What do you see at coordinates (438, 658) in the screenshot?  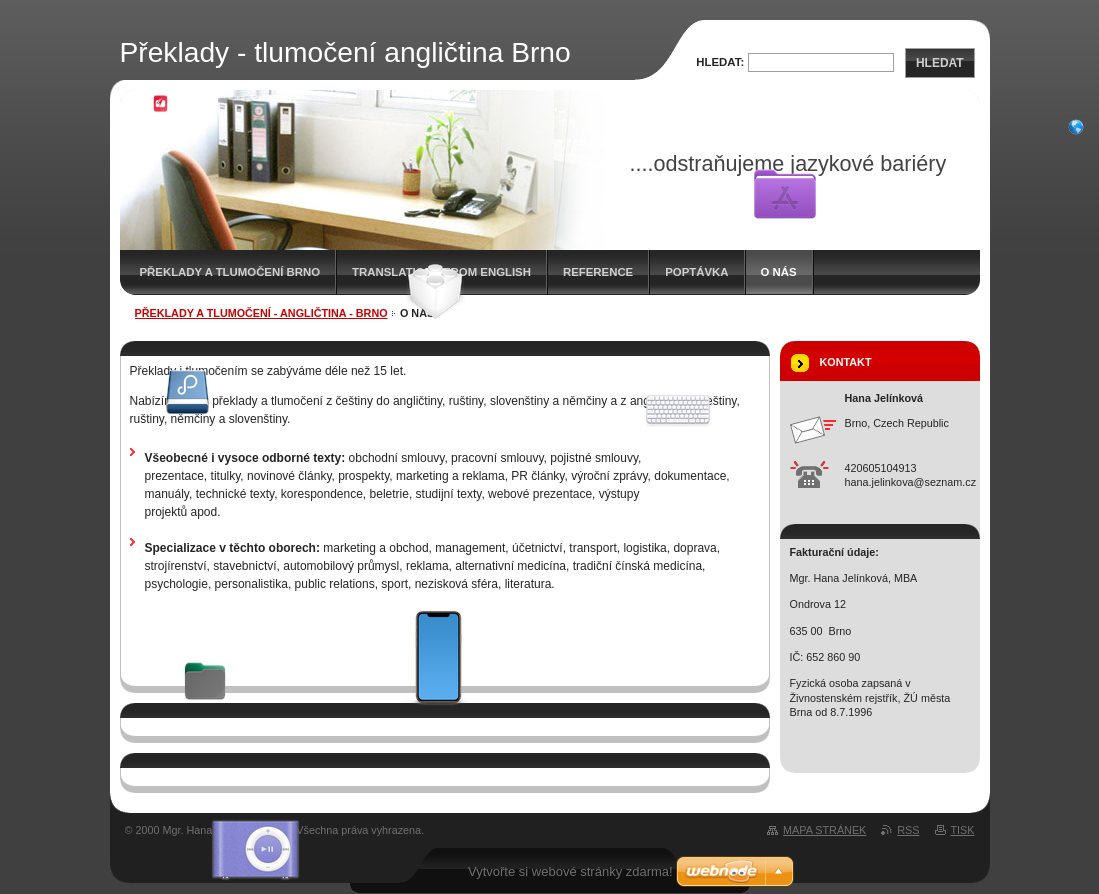 I see `iPhone 11 Pro device icon` at bounding box center [438, 658].